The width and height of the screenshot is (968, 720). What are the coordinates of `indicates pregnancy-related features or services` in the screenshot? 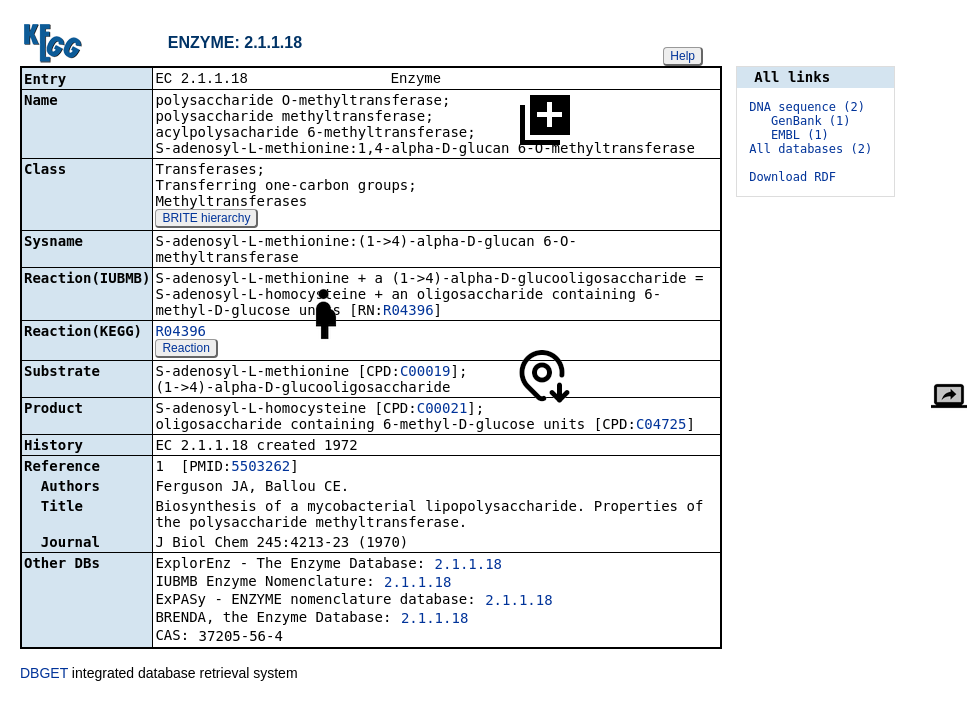 It's located at (326, 314).